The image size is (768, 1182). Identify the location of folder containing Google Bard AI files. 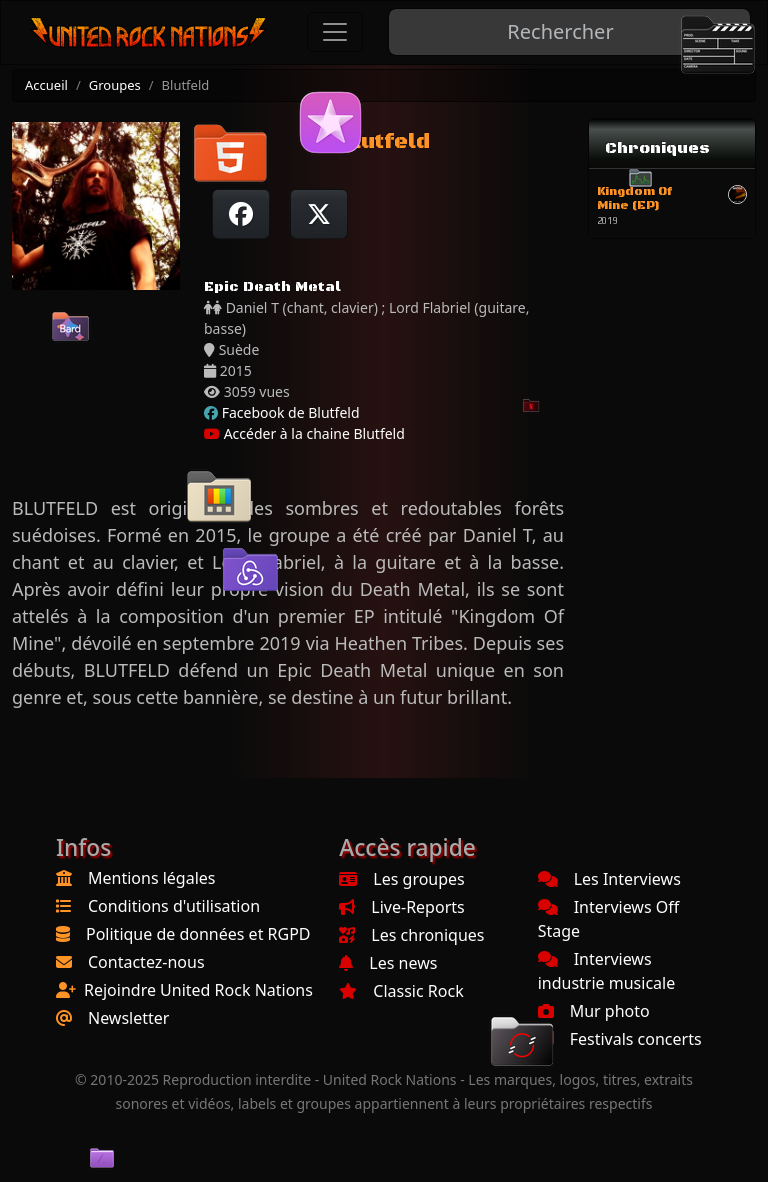
(70, 327).